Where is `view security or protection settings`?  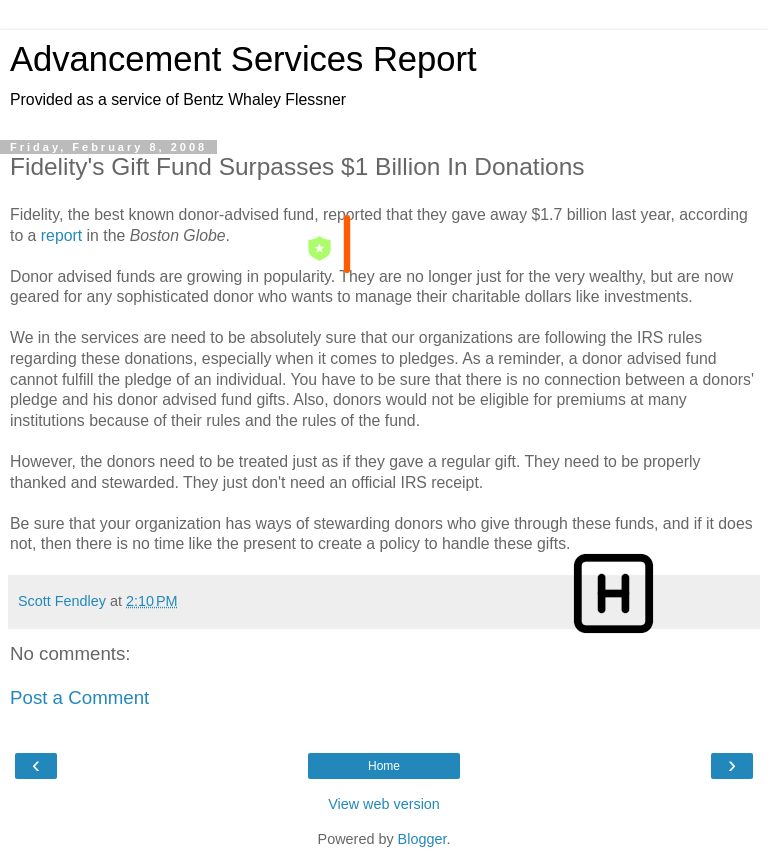
view security or protection settings is located at coordinates (319, 248).